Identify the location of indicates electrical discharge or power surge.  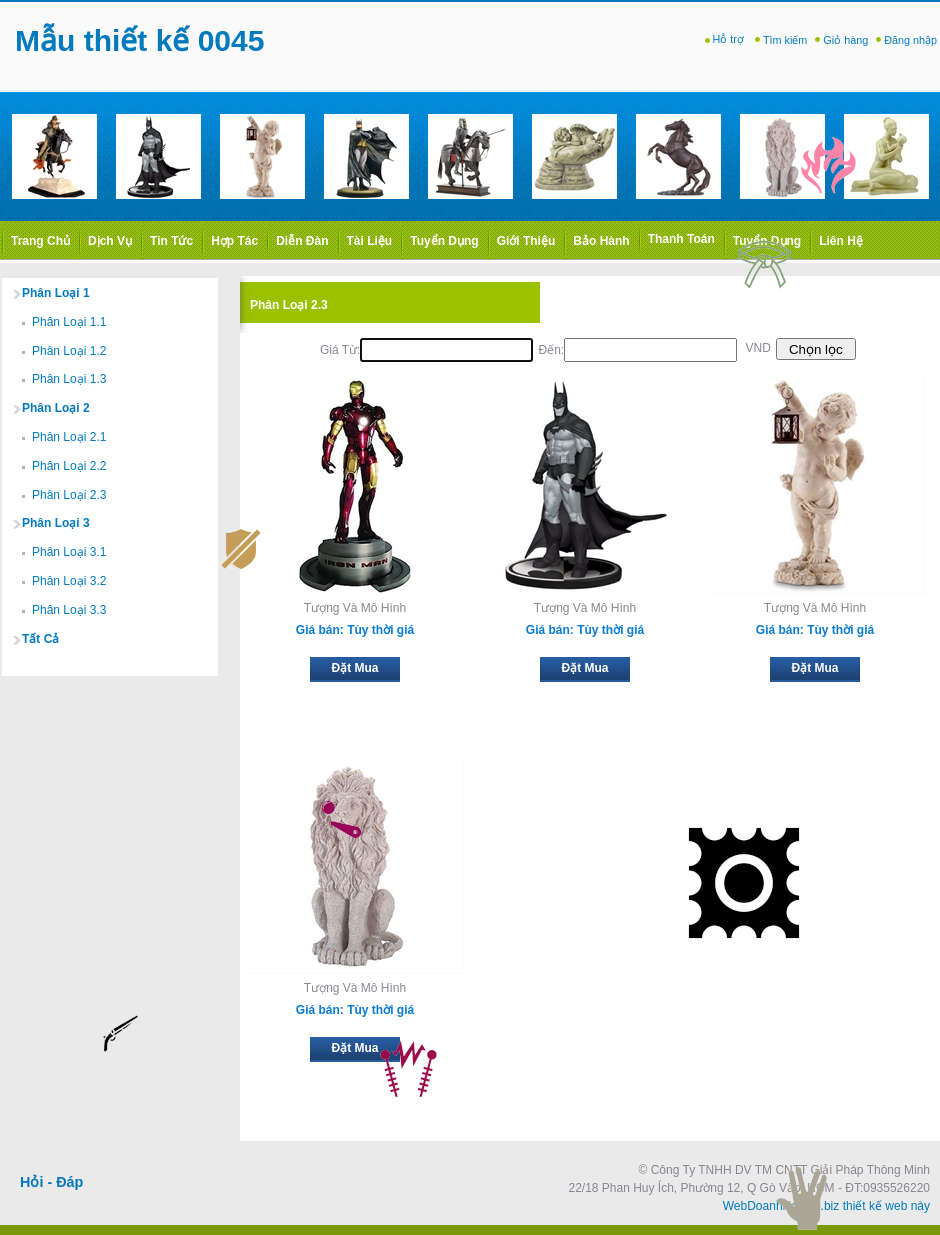
(408, 1068).